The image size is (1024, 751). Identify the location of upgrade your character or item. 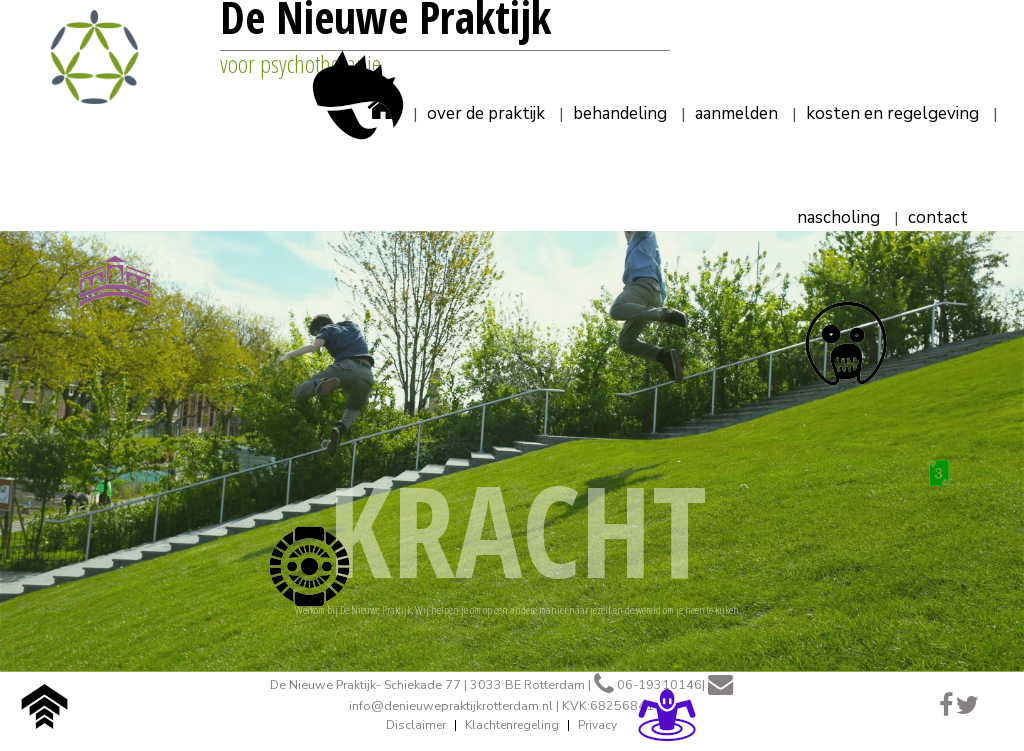
(44, 706).